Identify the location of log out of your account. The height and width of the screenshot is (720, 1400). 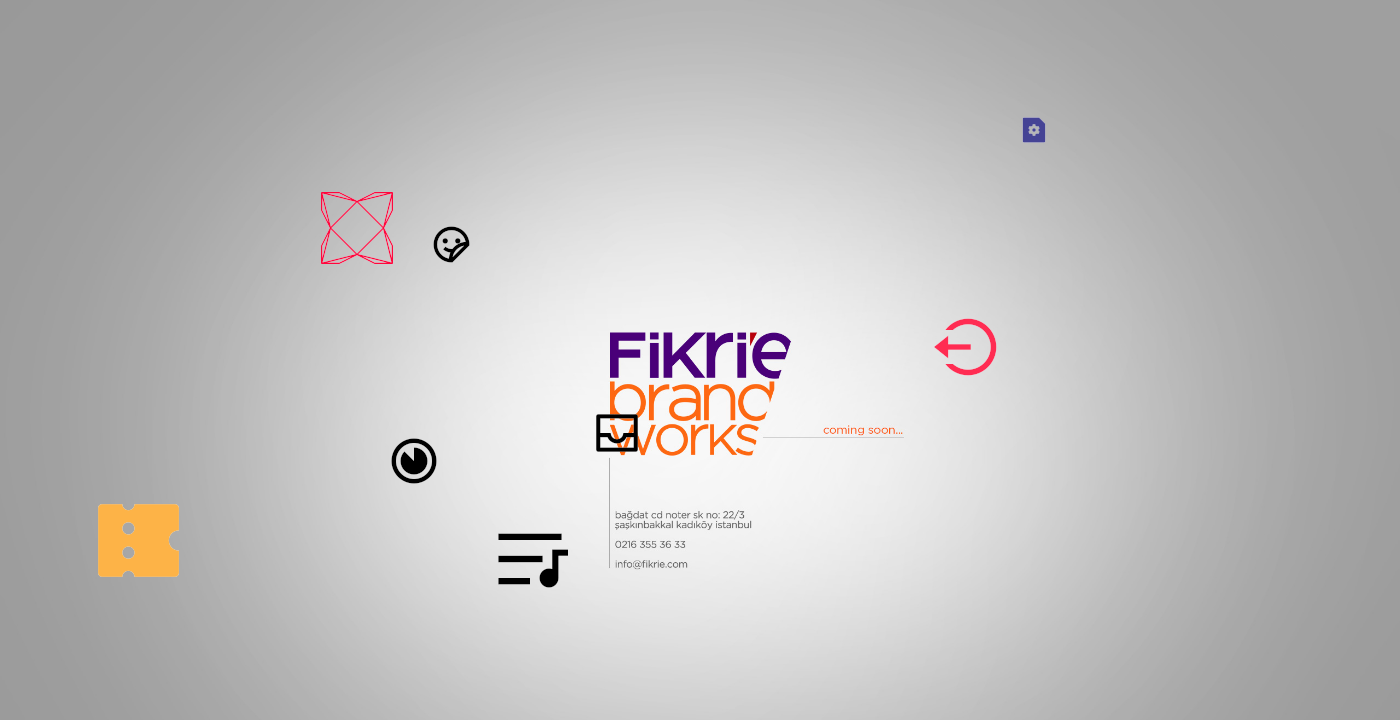
(968, 347).